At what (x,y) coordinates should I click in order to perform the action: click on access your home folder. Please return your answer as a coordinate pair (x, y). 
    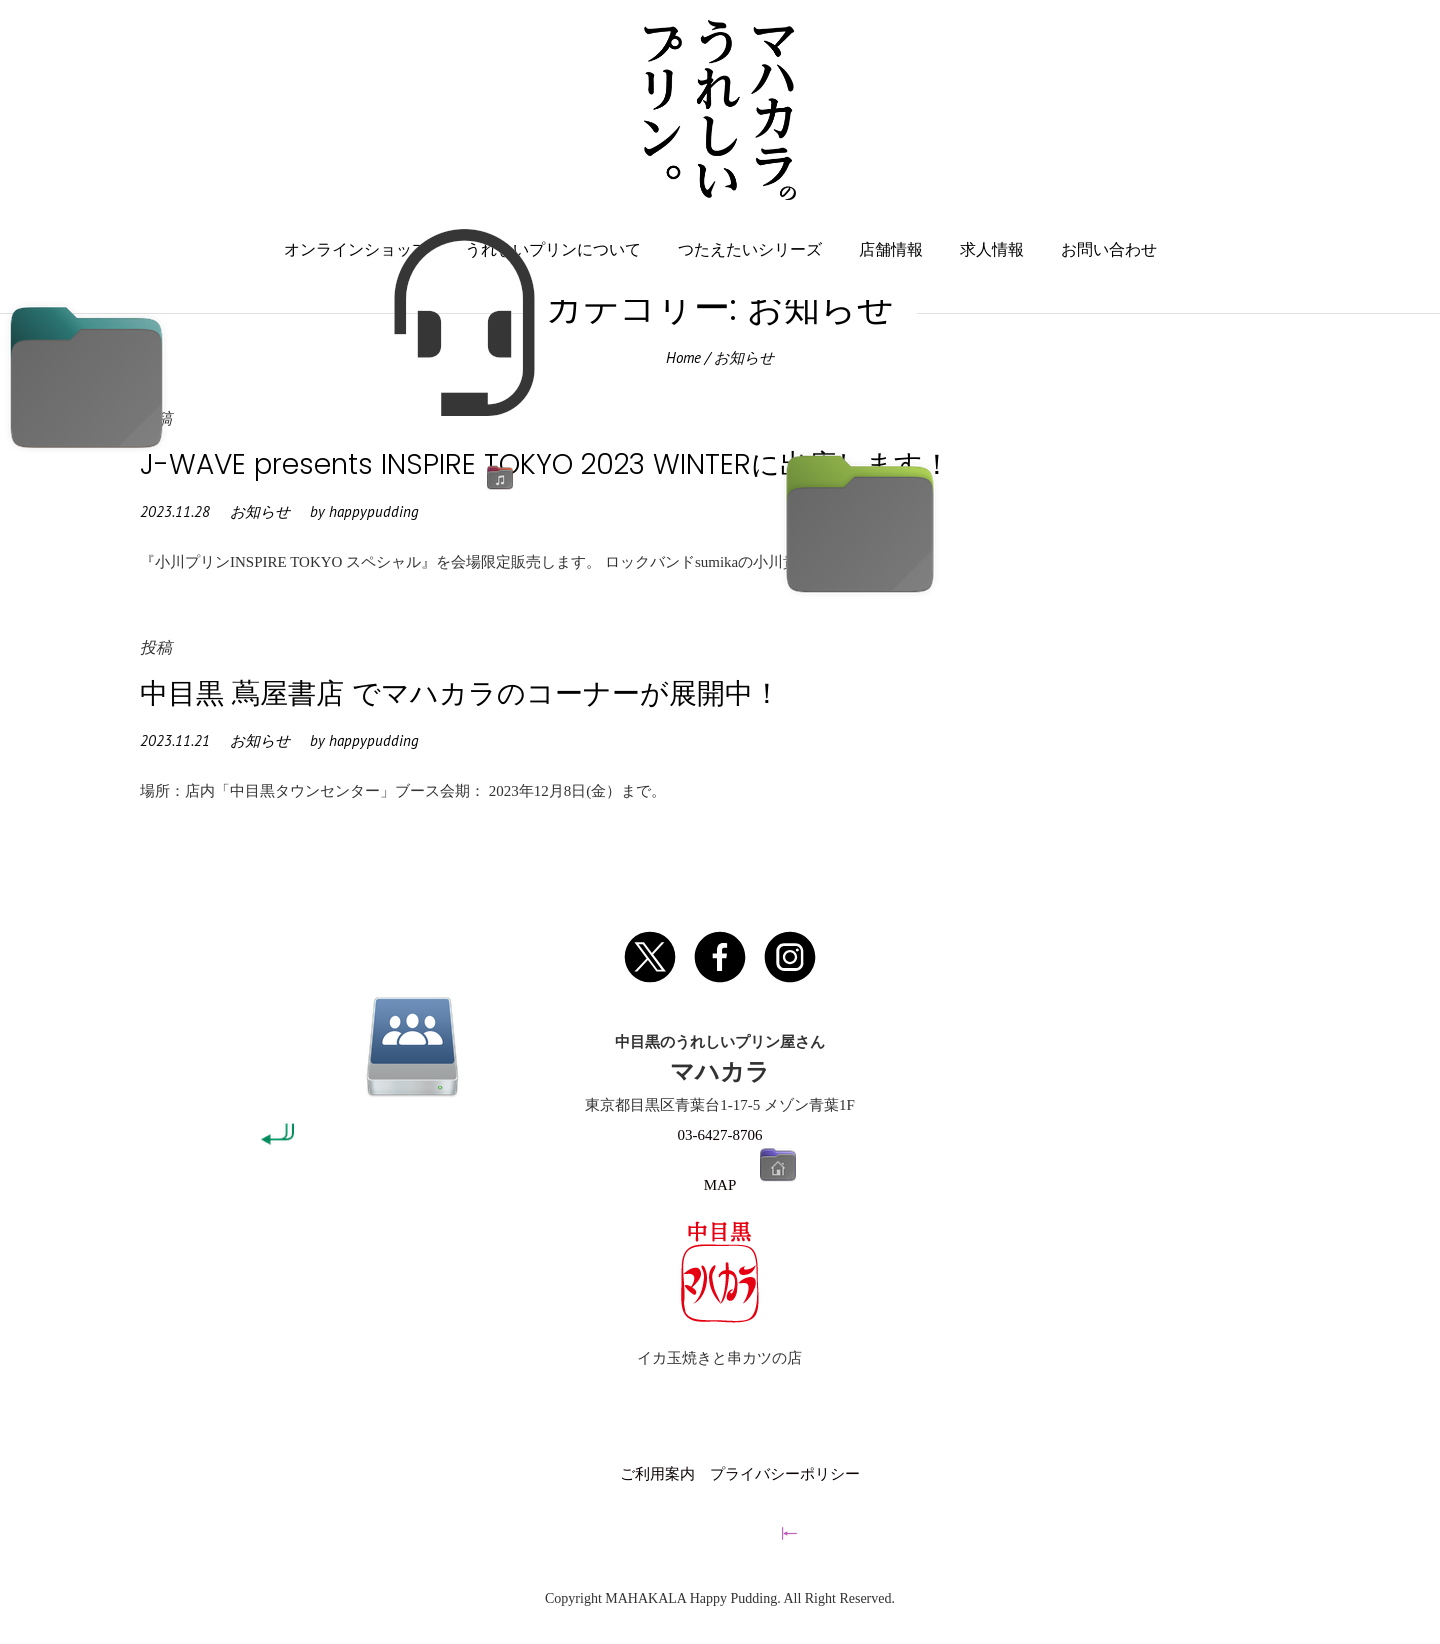
    Looking at the image, I should click on (778, 1164).